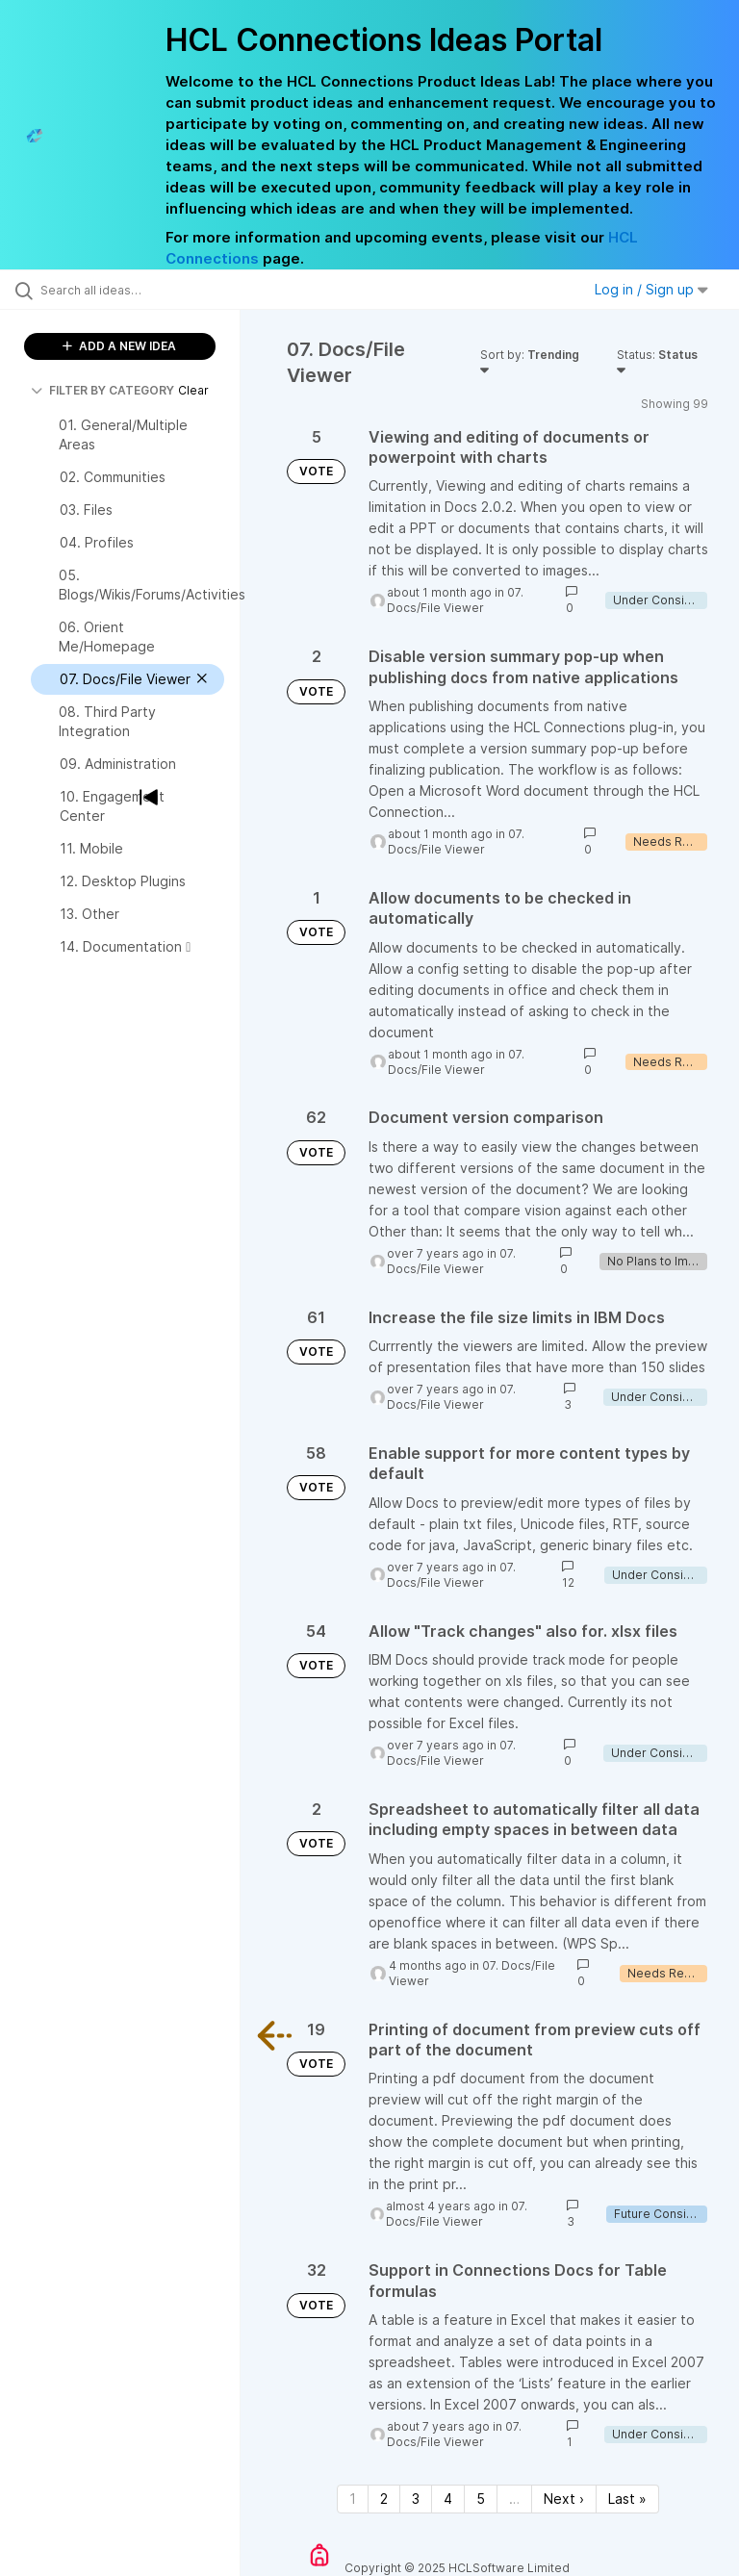 The height and width of the screenshot is (2576, 739). I want to click on access your inventory or stored items, so click(319, 2555).